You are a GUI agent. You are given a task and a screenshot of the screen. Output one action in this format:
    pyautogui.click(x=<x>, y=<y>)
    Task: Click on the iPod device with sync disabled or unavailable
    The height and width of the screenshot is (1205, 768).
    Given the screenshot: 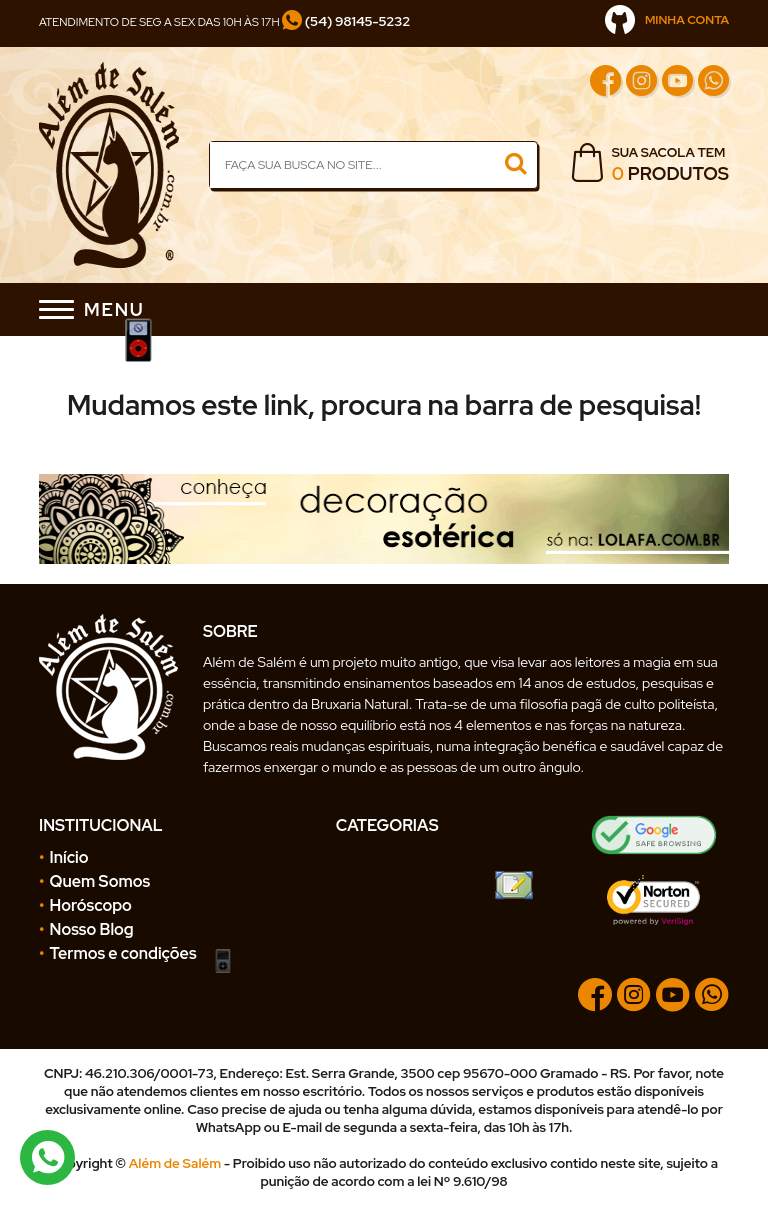 What is the action you would take?
    pyautogui.click(x=138, y=340)
    